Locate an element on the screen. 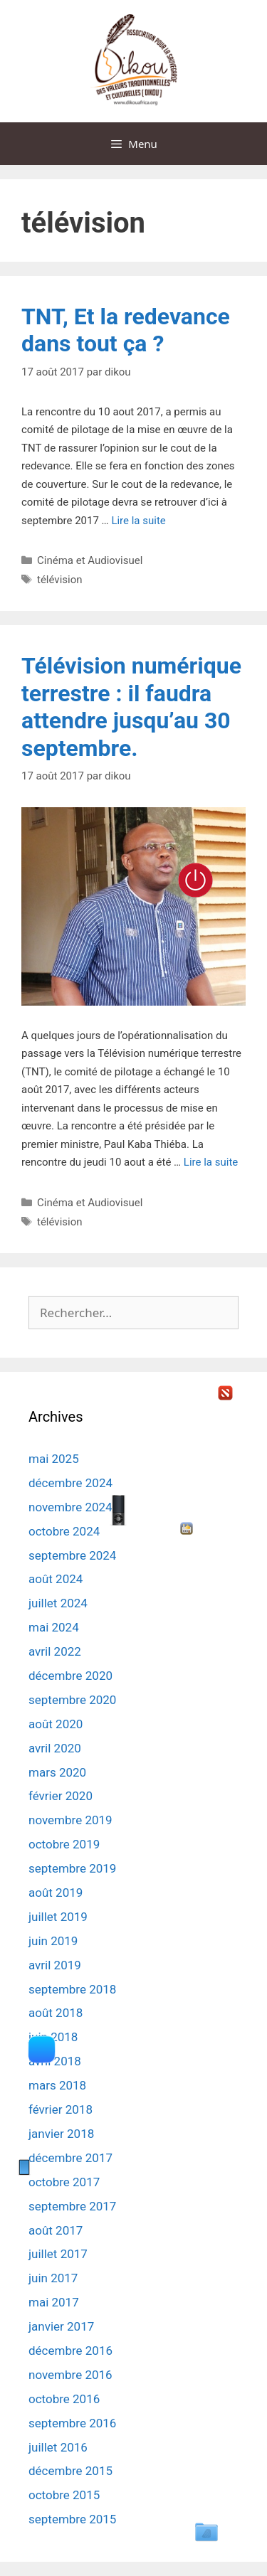  iPad Mini device icon is located at coordinates (24, 2166).